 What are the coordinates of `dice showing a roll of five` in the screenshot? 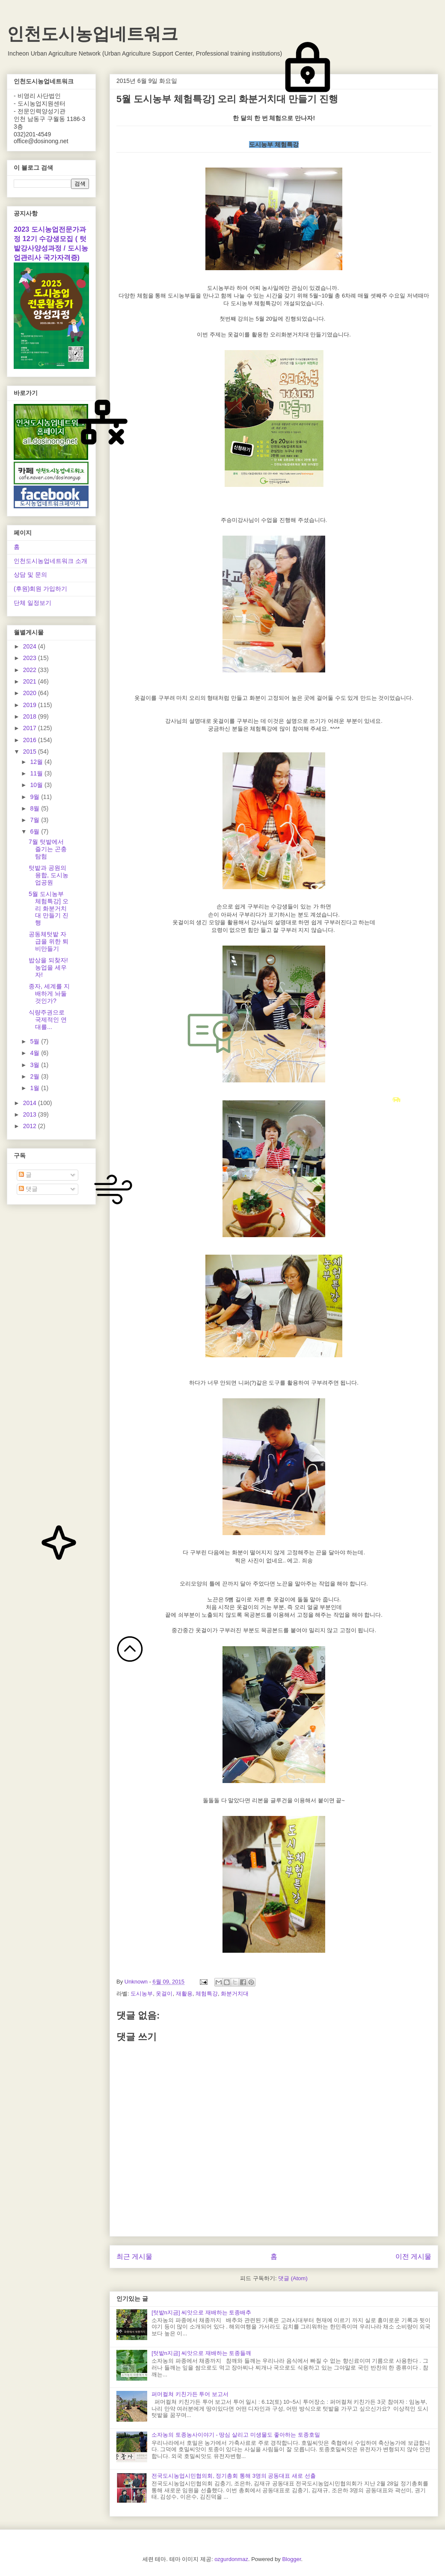 It's located at (323, 1044).